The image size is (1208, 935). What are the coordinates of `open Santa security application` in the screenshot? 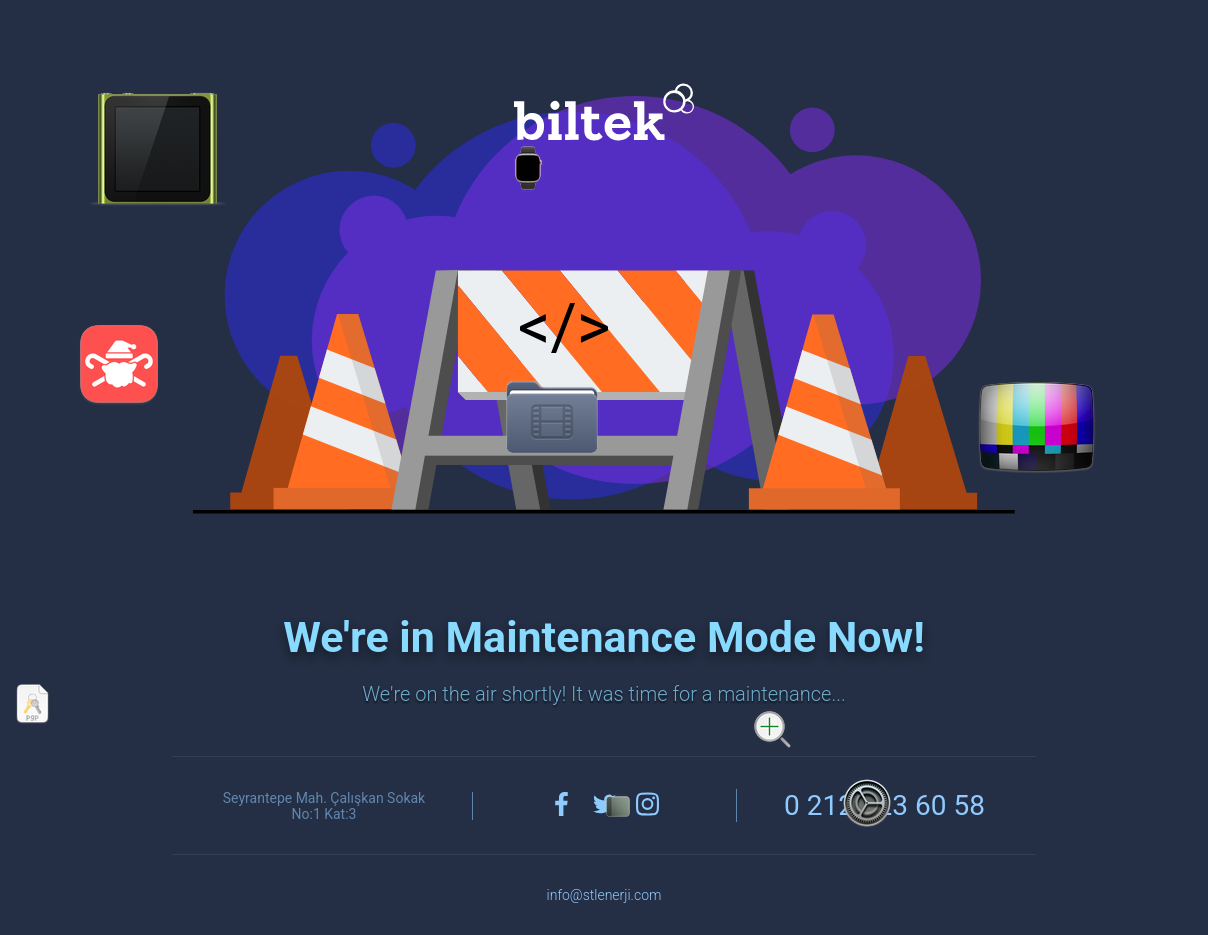 It's located at (119, 364).